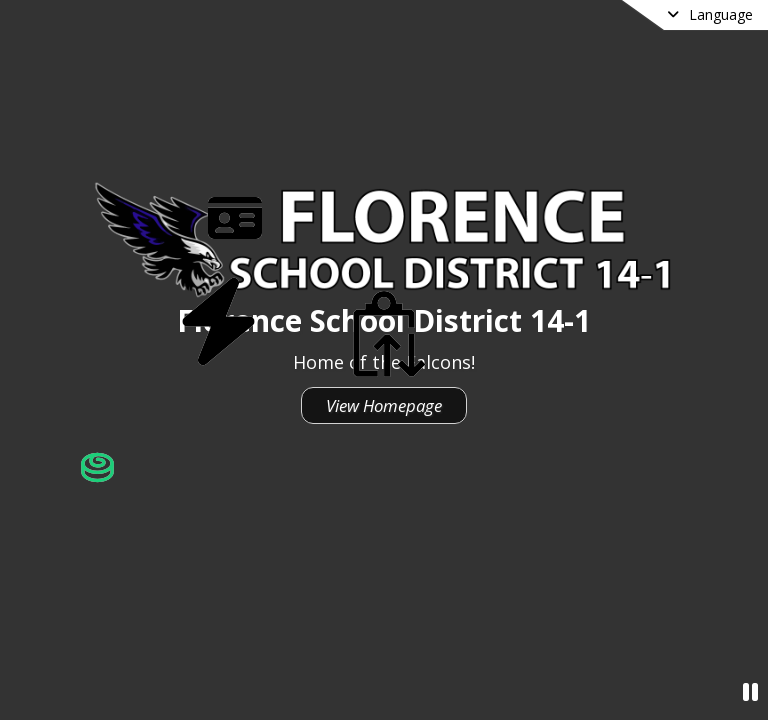 The height and width of the screenshot is (720, 768). Describe the element at coordinates (384, 334) in the screenshot. I see `copy to clipboard` at that location.